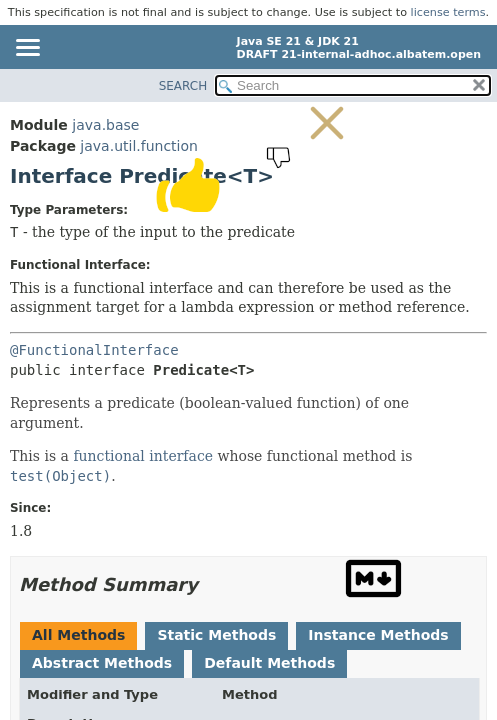 This screenshot has height=720, width=497. I want to click on close a window or dialog, so click(327, 123).